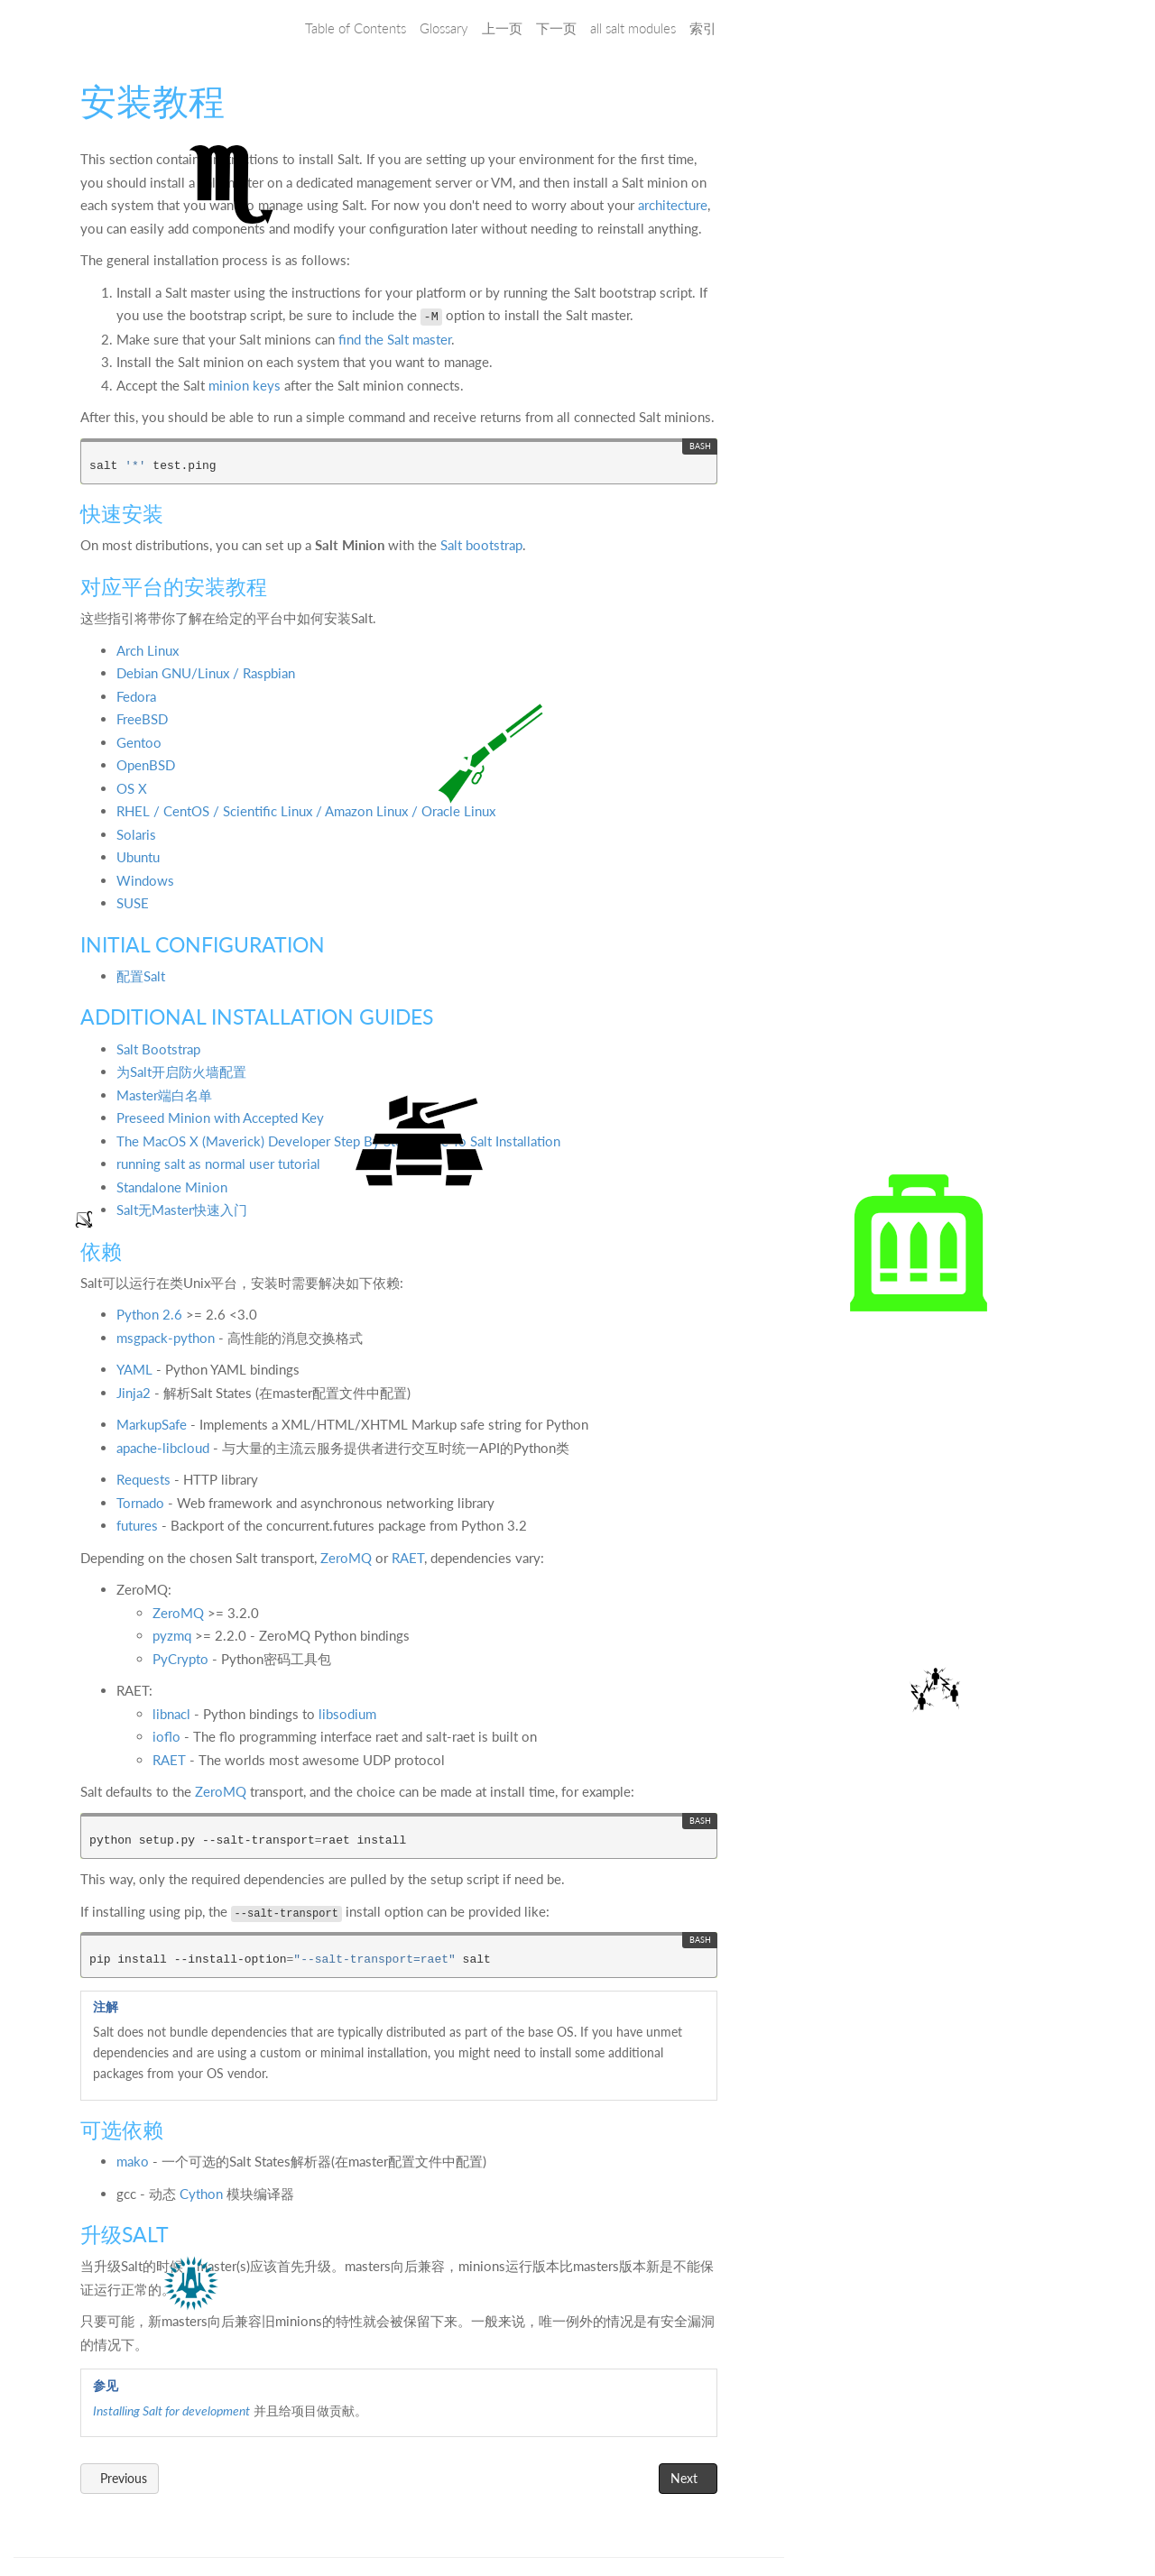 This screenshot has width=1155, height=2576. I want to click on activate chain lightning ability or spell, so click(935, 1689).